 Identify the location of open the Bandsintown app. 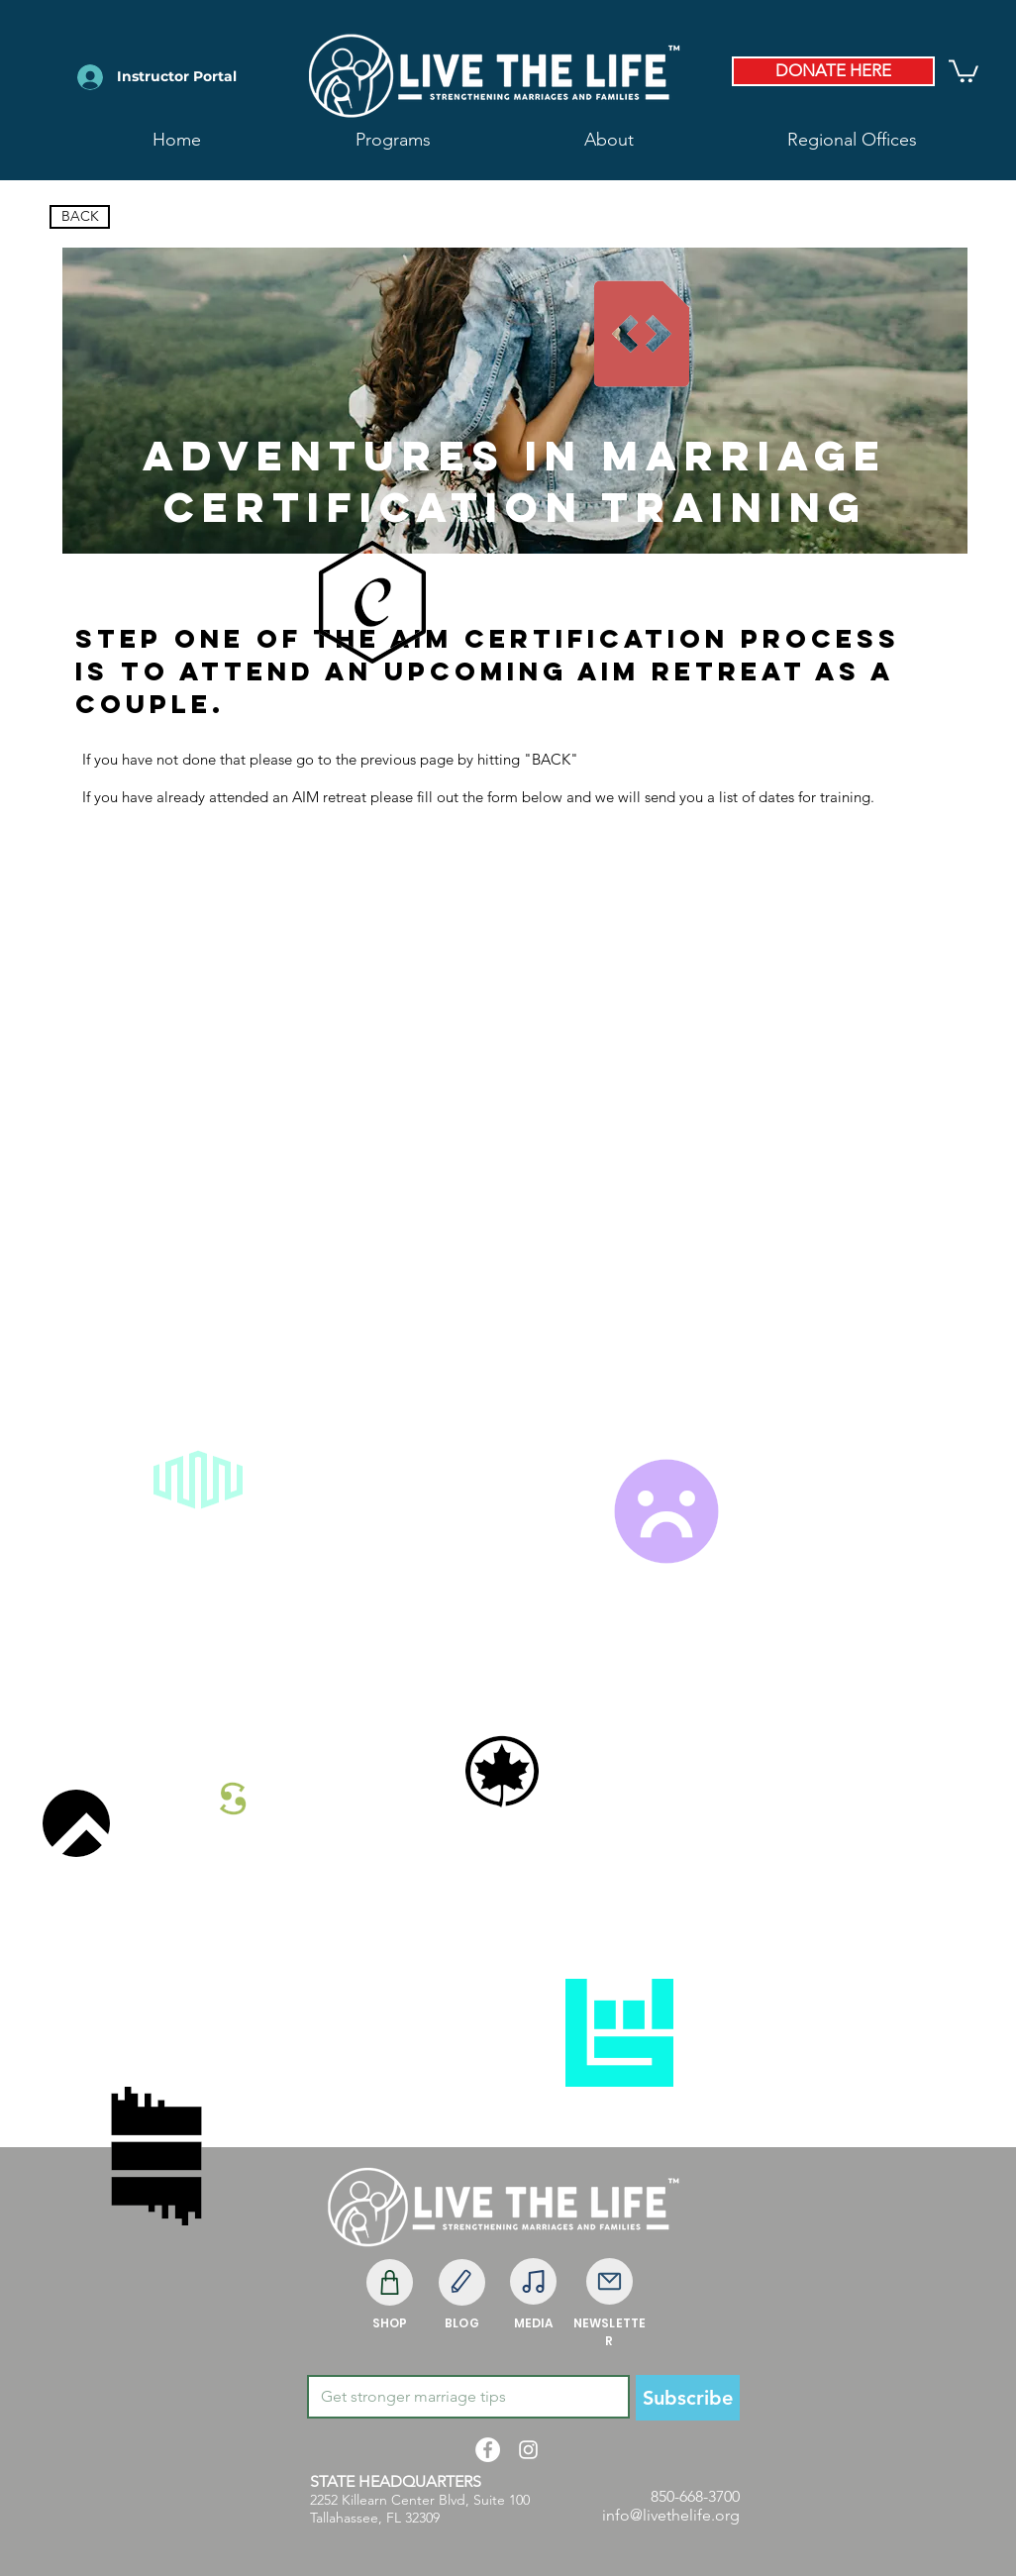
(619, 2032).